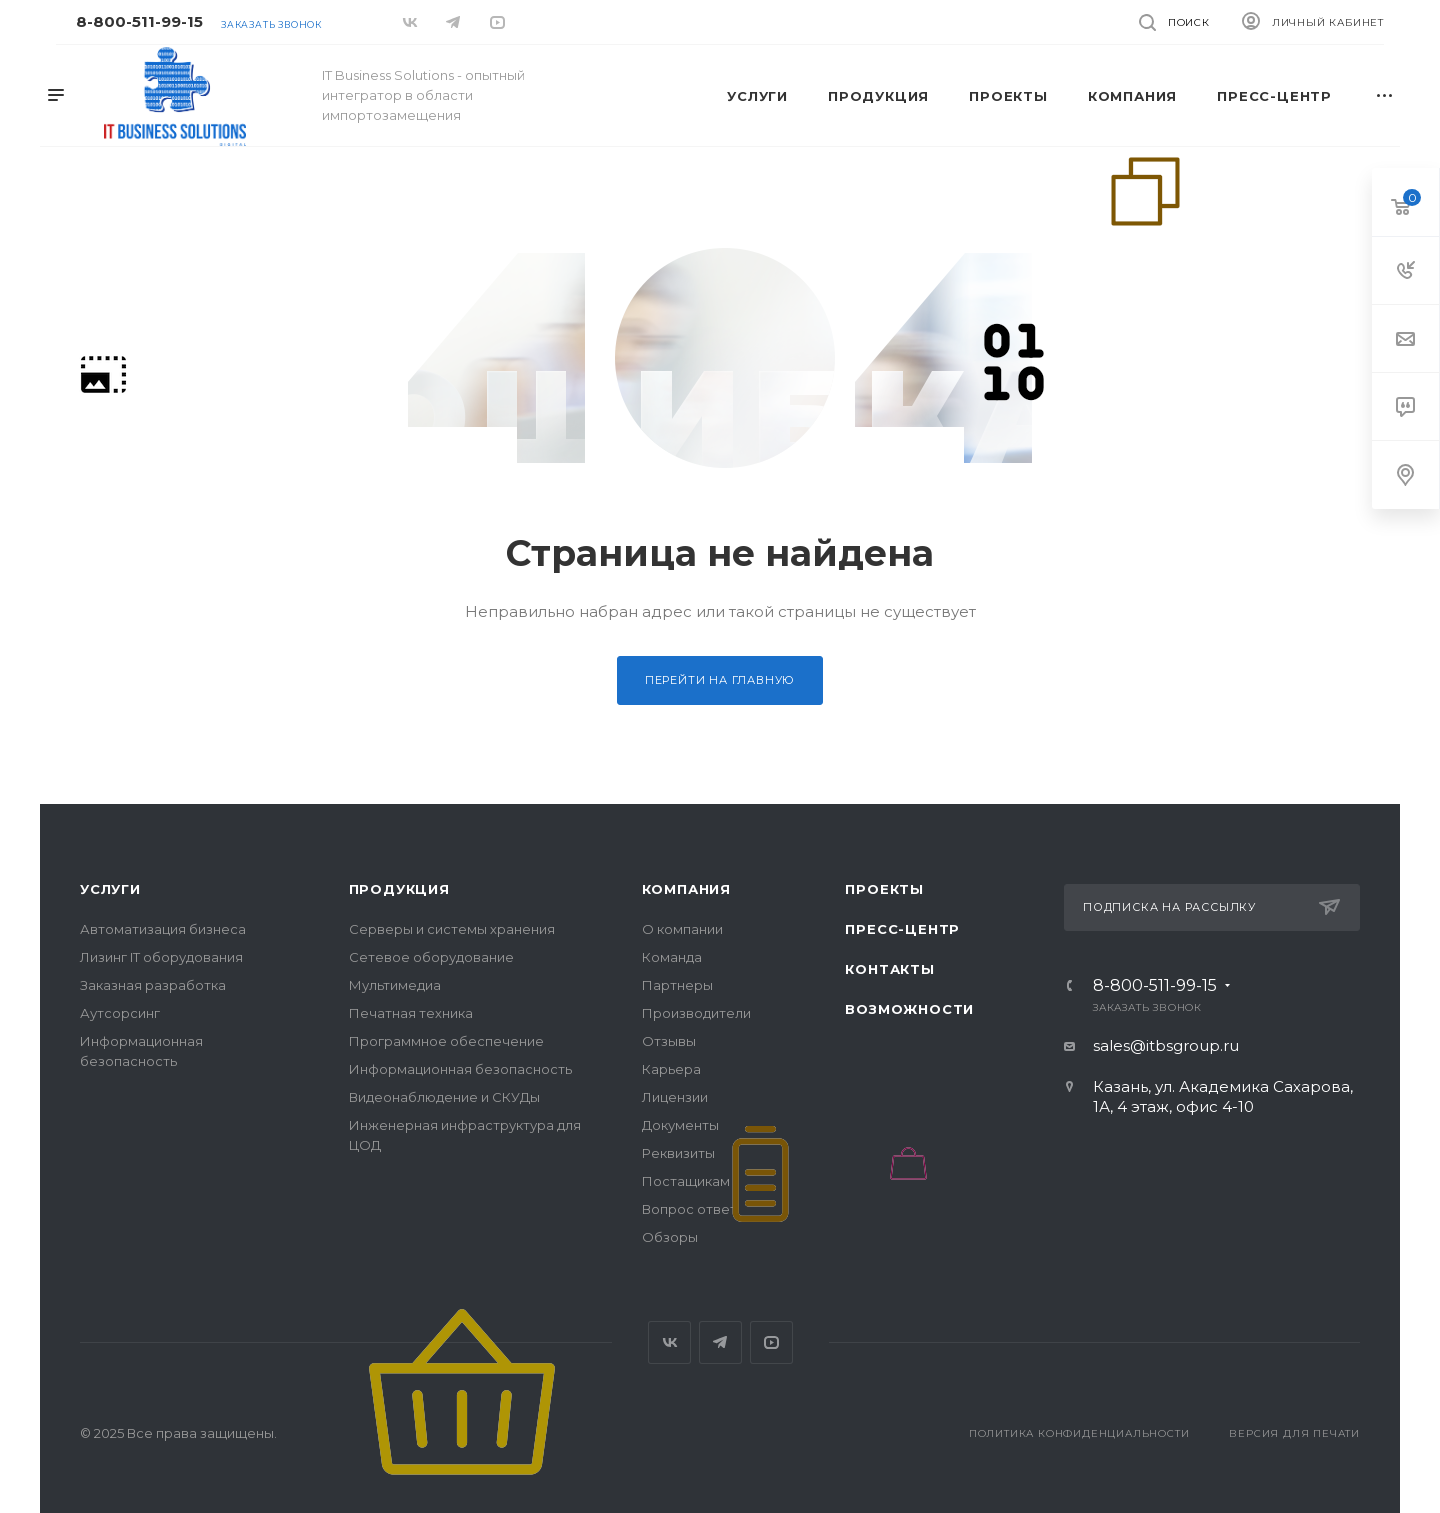  I want to click on copy to clipboard, so click(1145, 191).